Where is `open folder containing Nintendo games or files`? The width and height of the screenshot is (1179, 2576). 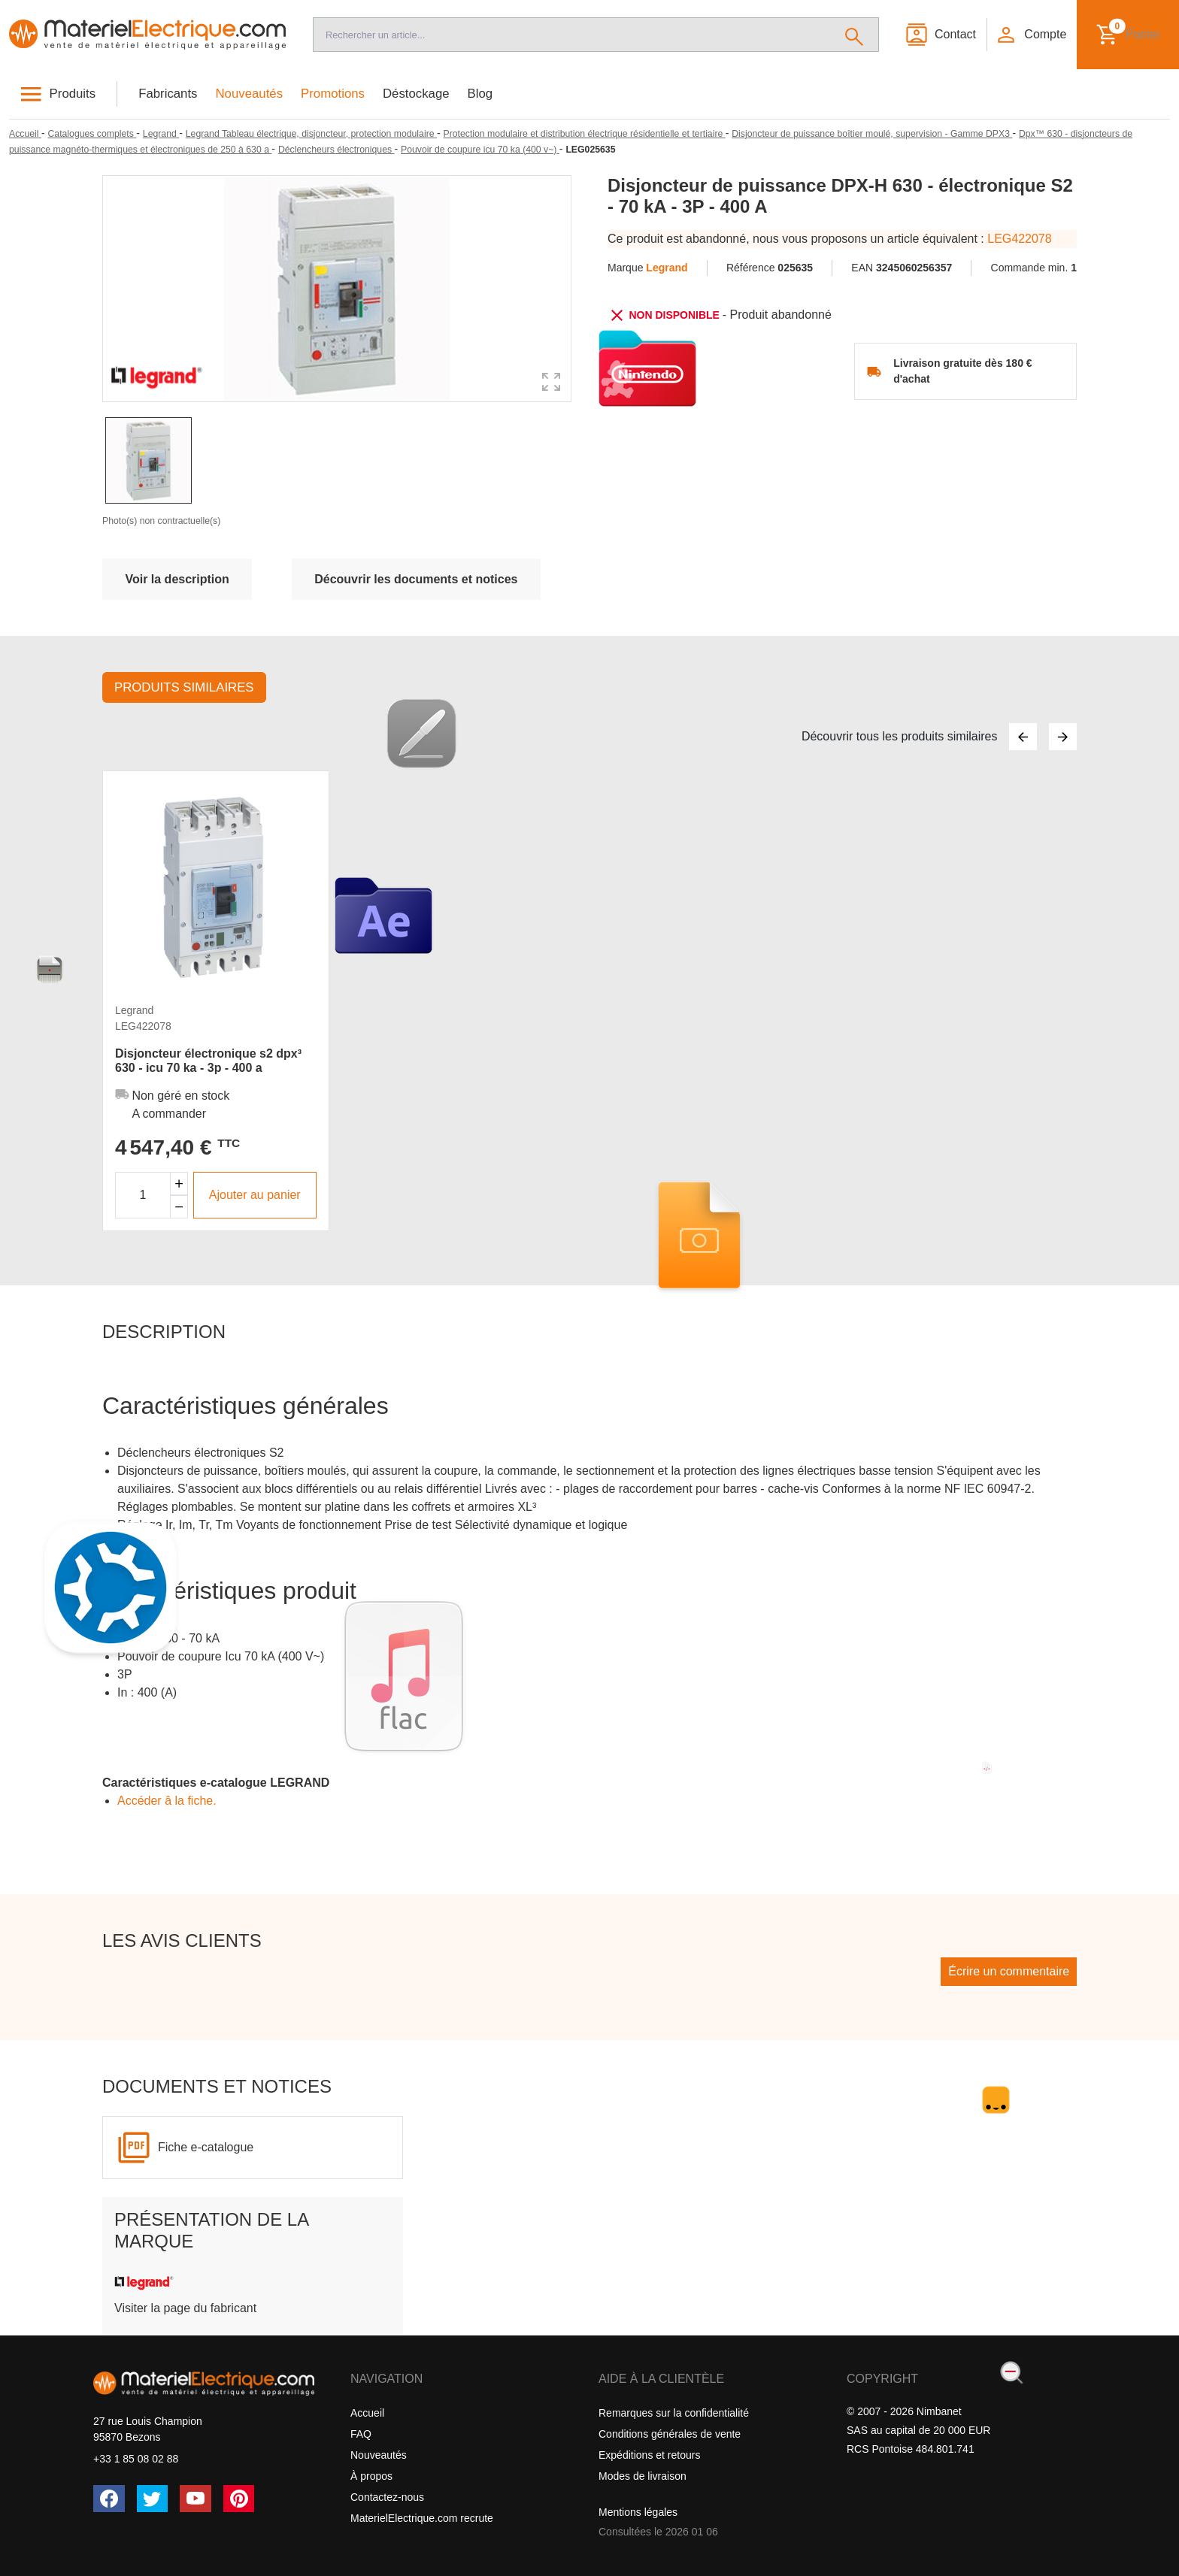
open folder containing Nintendo games or files is located at coordinates (647, 371).